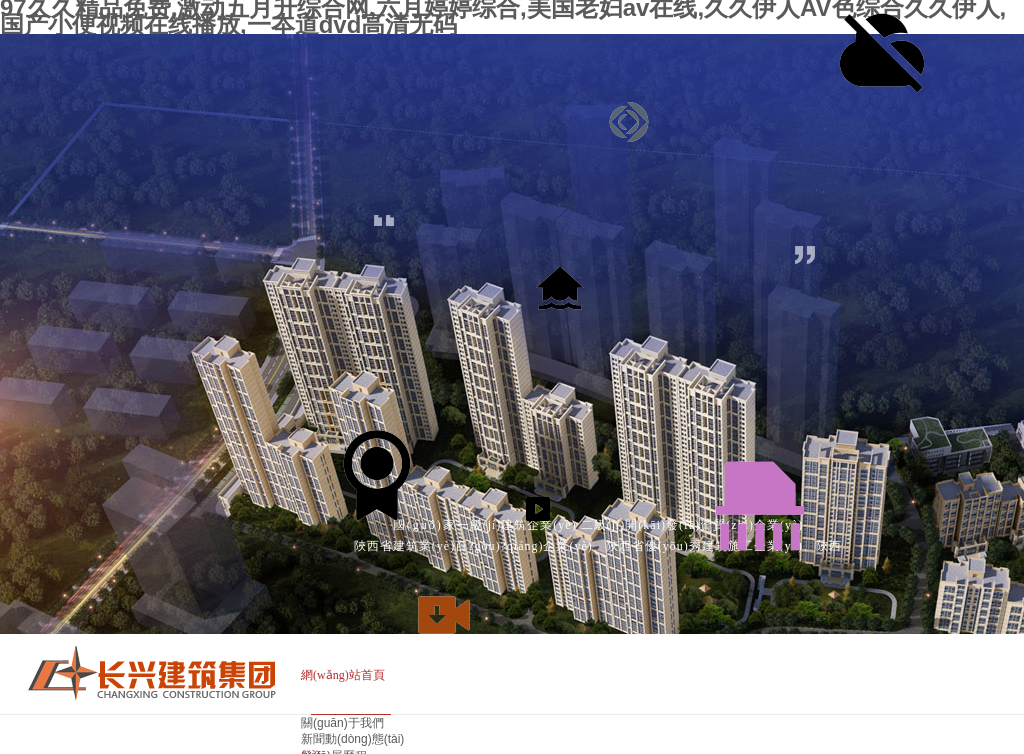 Image resolution: width=1024 pixels, height=754 pixels. I want to click on download a video file, so click(444, 615).